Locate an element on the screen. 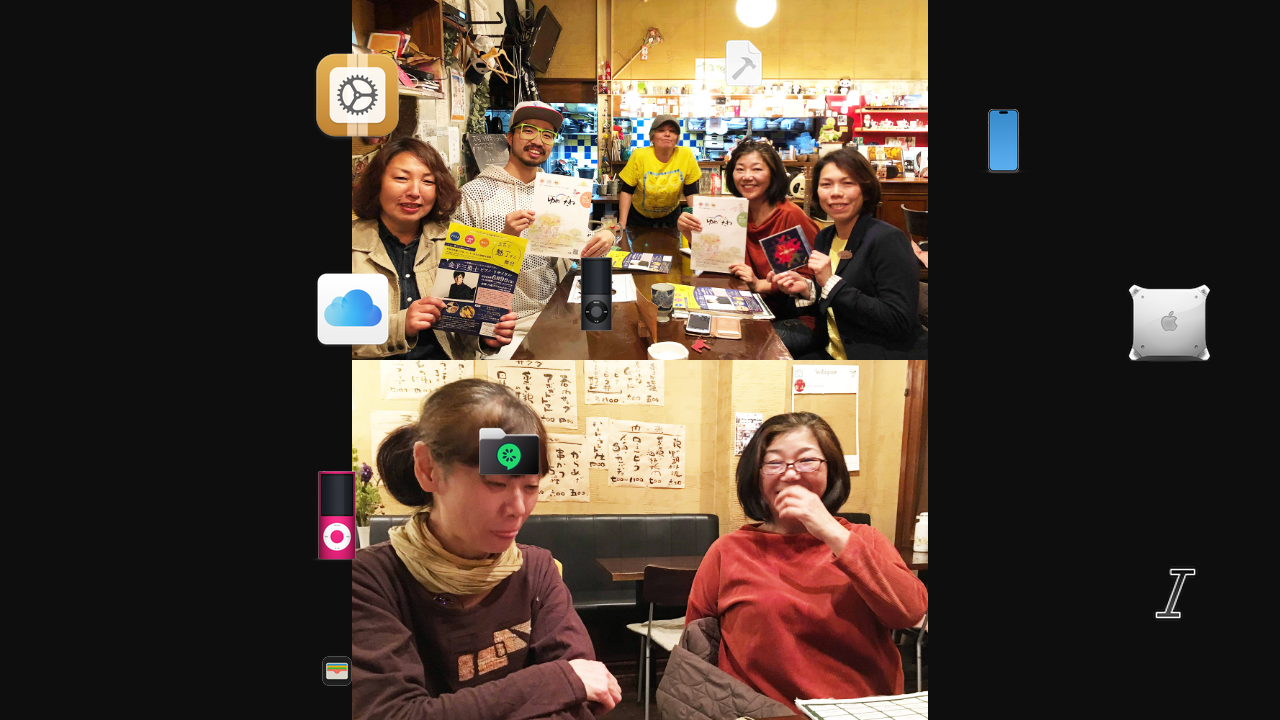 This screenshot has height=720, width=1280. access wallet and payment settings is located at coordinates (337, 671).